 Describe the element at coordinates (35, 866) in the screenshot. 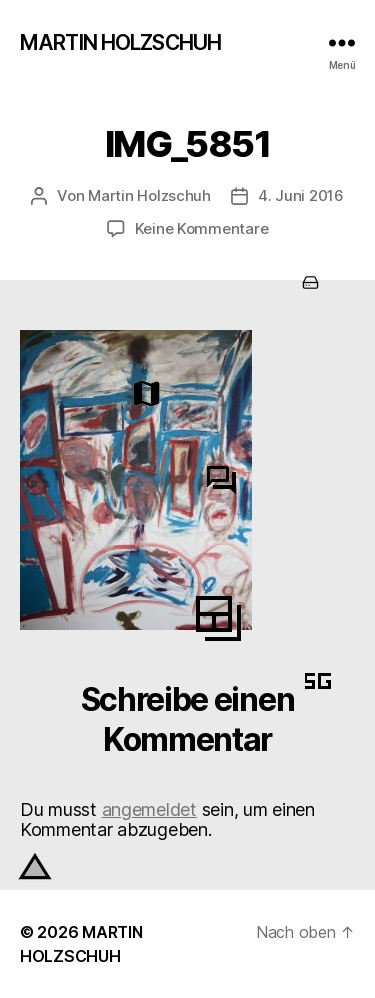

I see `view revision or change history` at that location.